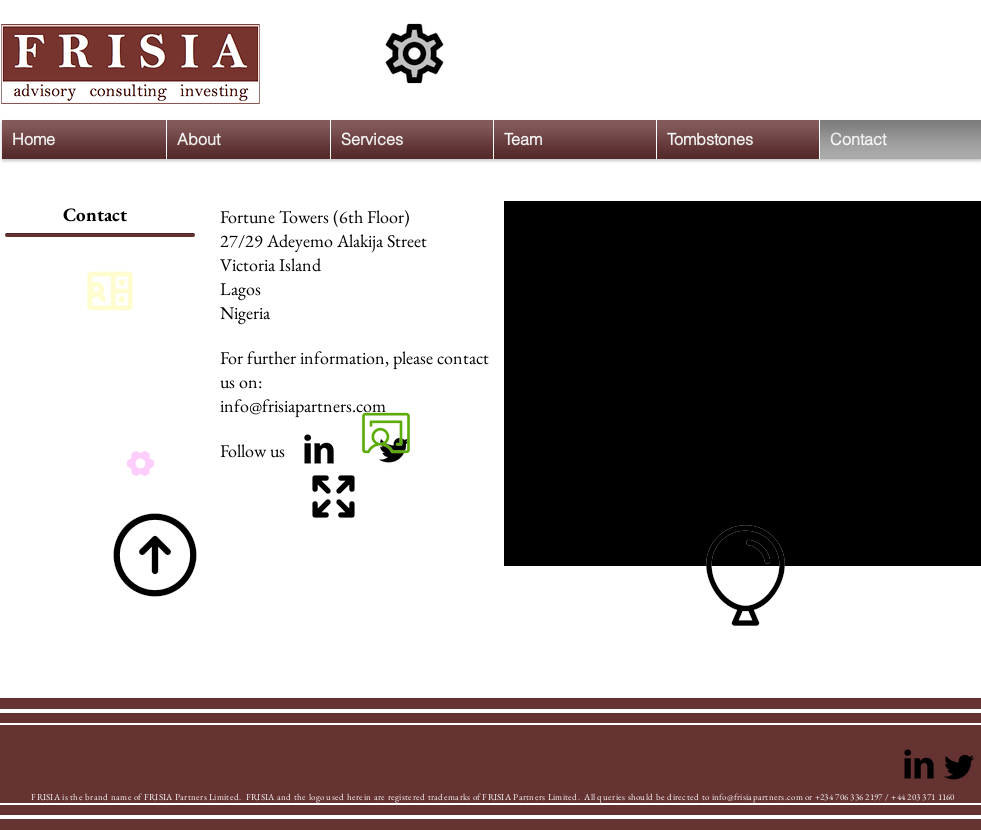 The width and height of the screenshot is (981, 830). What do you see at coordinates (155, 555) in the screenshot?
I see `scroll to top of page` at bounding box center [155, 555].